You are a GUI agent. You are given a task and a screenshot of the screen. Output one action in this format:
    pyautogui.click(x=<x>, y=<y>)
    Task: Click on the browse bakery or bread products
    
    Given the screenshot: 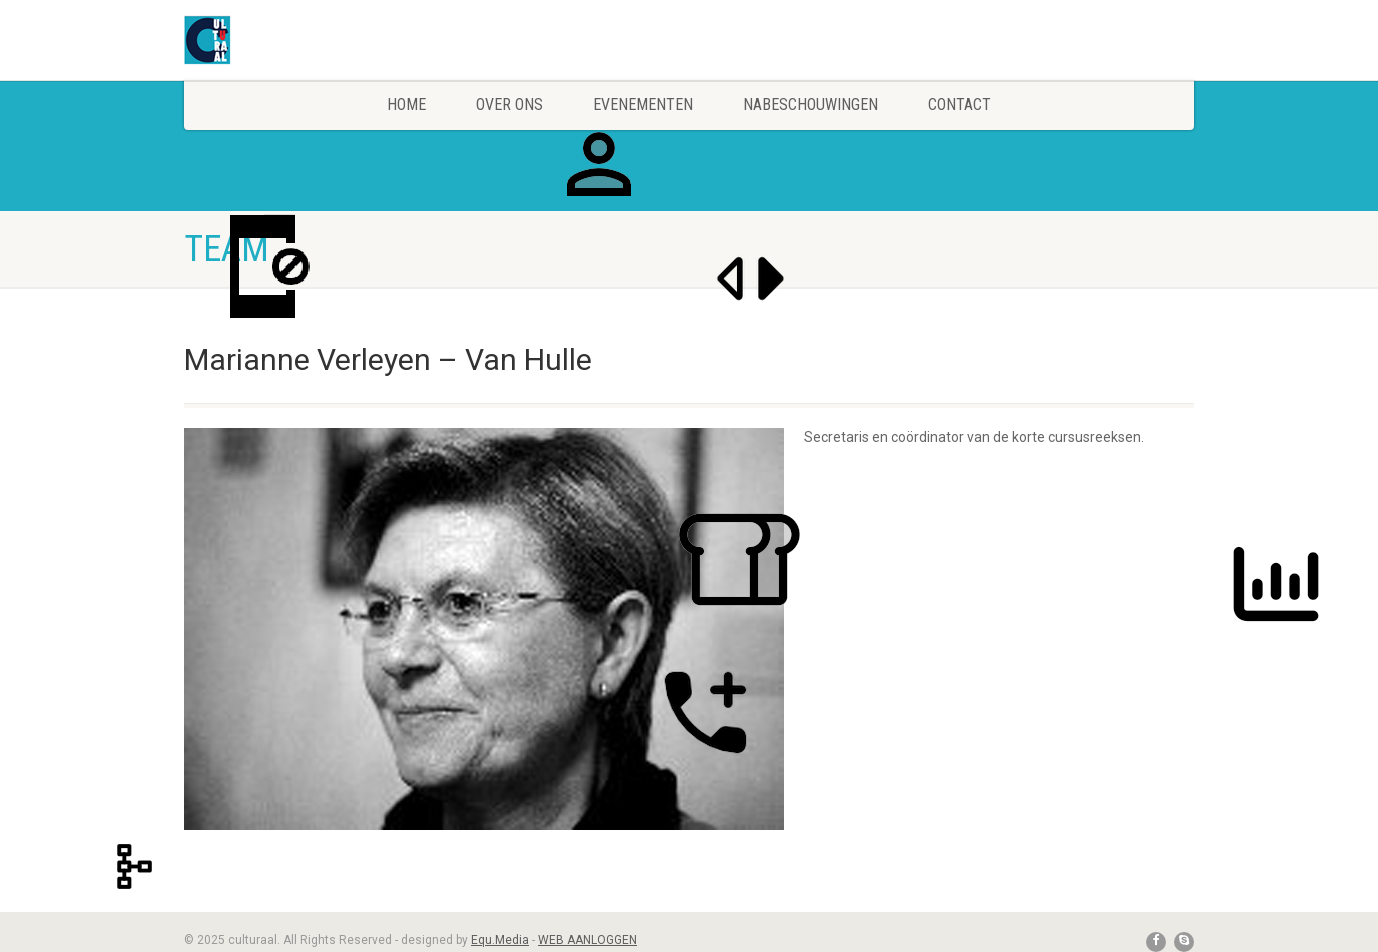 What is the action you would take?
    pyautogui.click(x=741, y=559)
    